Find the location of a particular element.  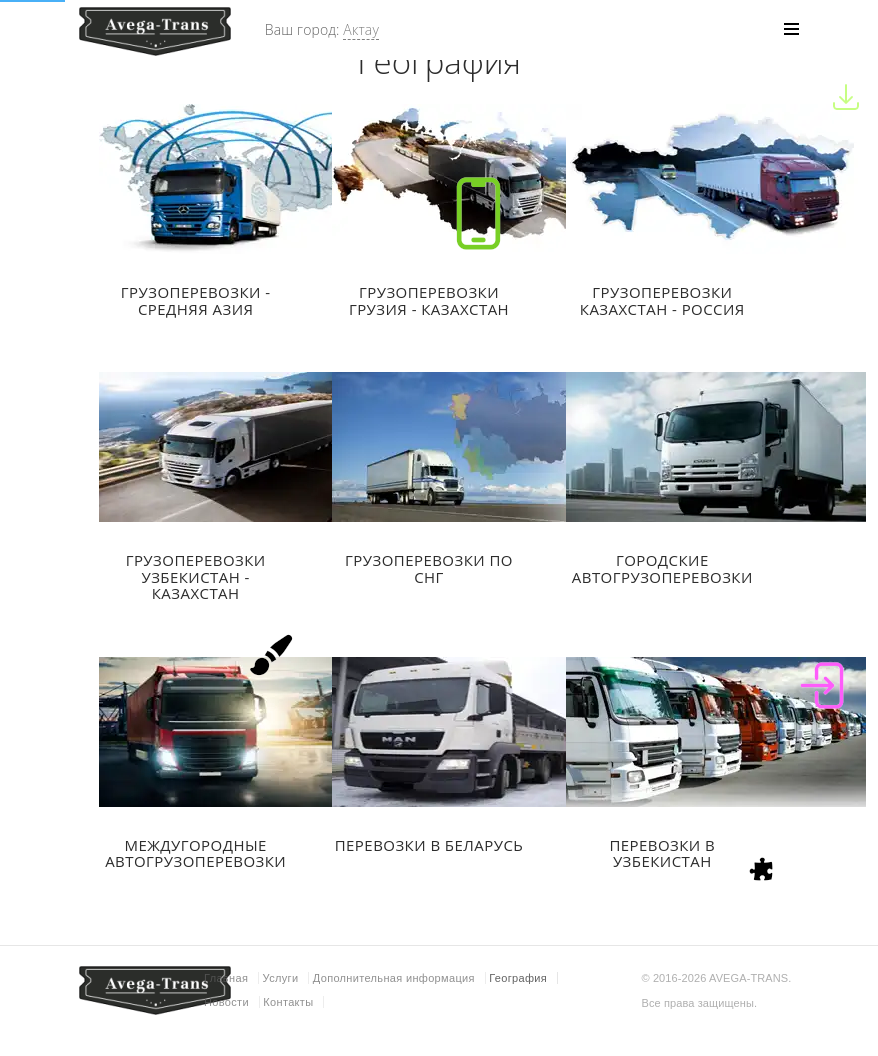

access drawing or painting tools is located at coordinates (272, 655).